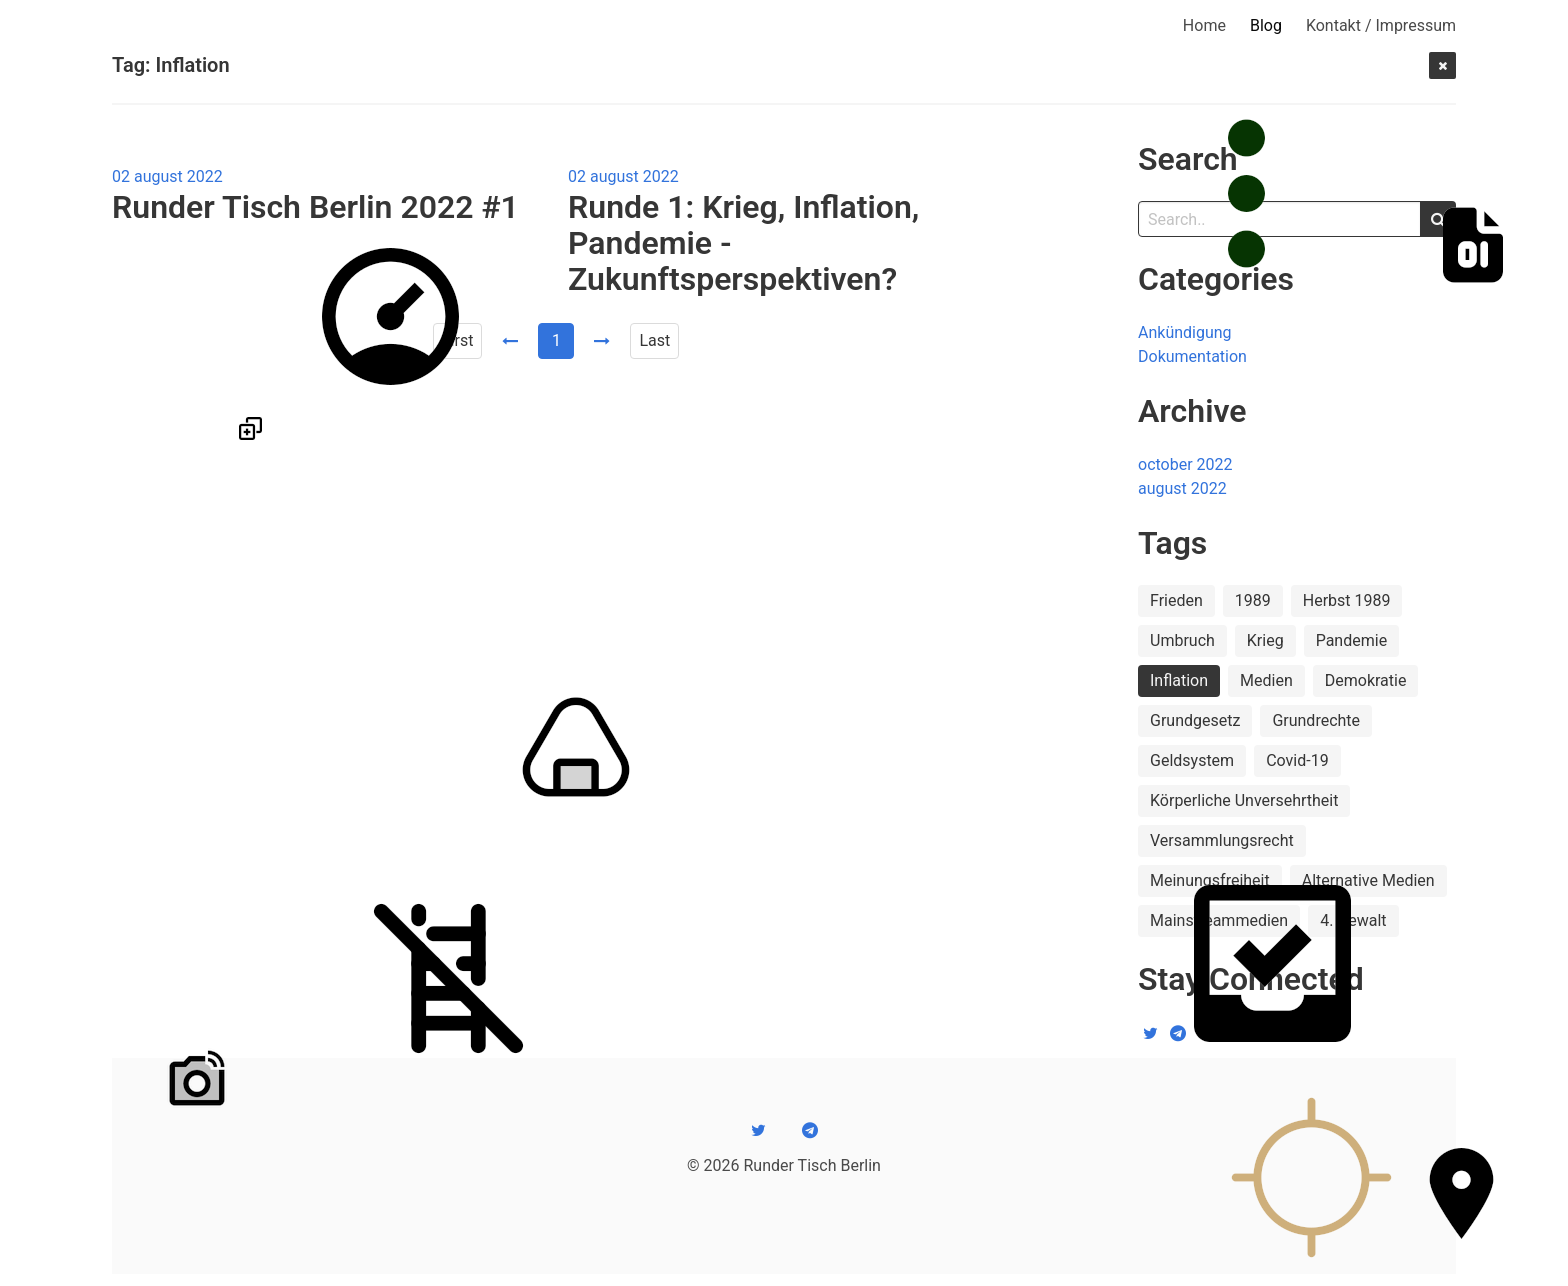 The height and width of the screenshot is (1286, 1568). What do you see at coordinates (250, 428) in the screenshot?
I see `duplicate or copy an item` at bounding box center [250, 428].